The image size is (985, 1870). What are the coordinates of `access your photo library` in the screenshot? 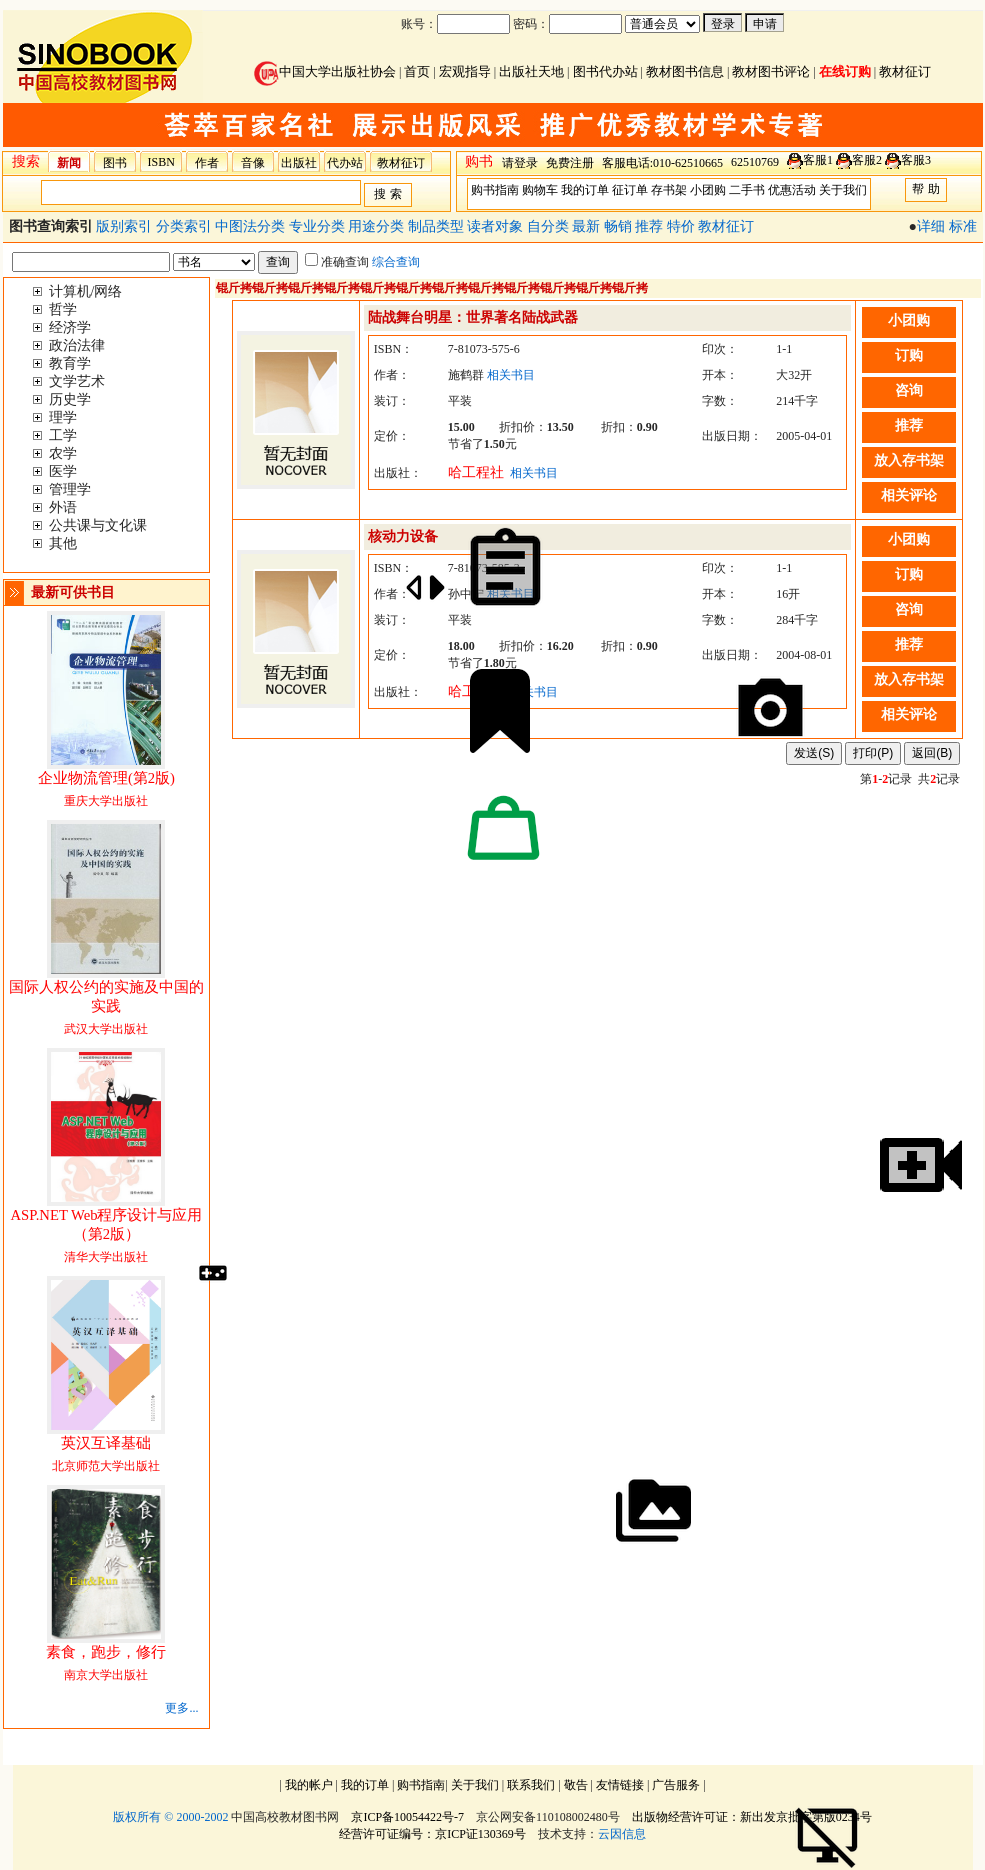 It's located at (653, 1510).